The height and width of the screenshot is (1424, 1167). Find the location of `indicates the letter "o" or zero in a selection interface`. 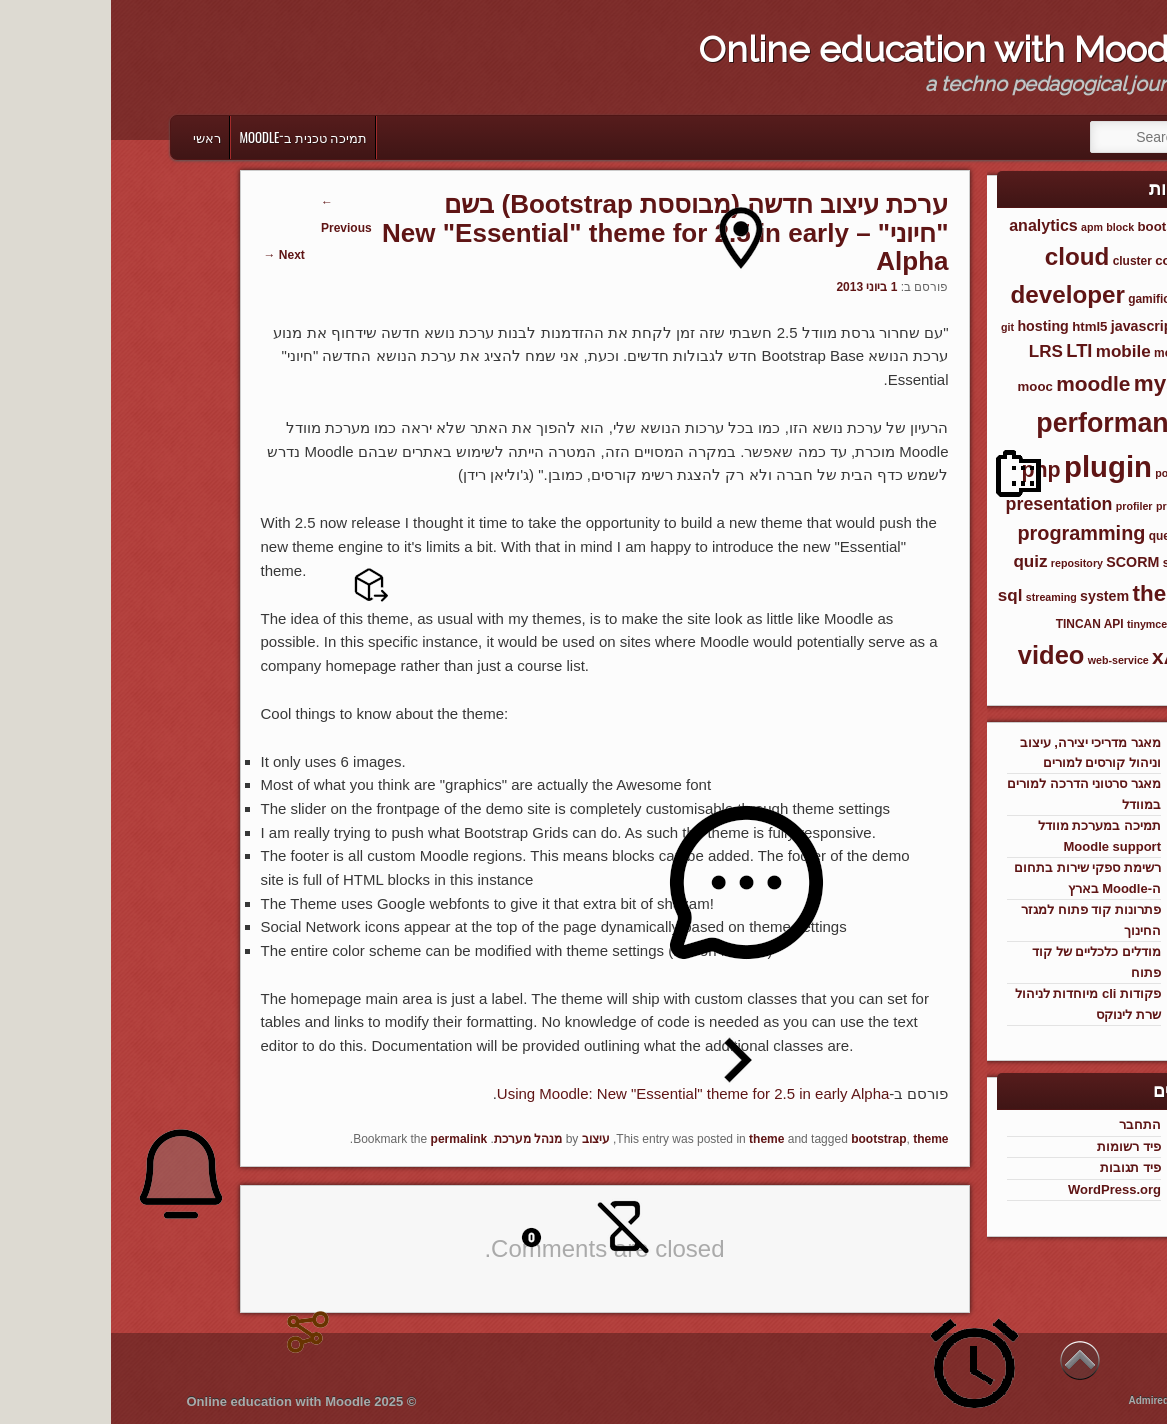

indicates the letter "o" or zero in a selection interface is located at coordinates (531, 1237).